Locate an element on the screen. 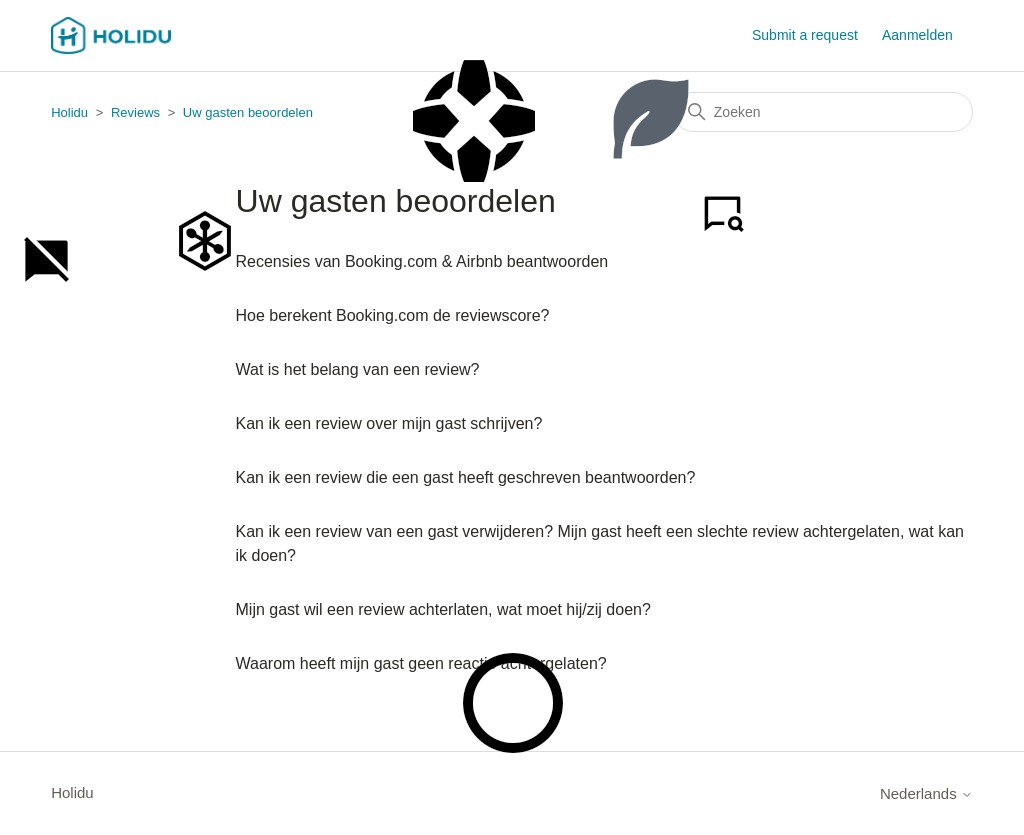  mute or disable chat notifications is located at coordinates (46, 259).